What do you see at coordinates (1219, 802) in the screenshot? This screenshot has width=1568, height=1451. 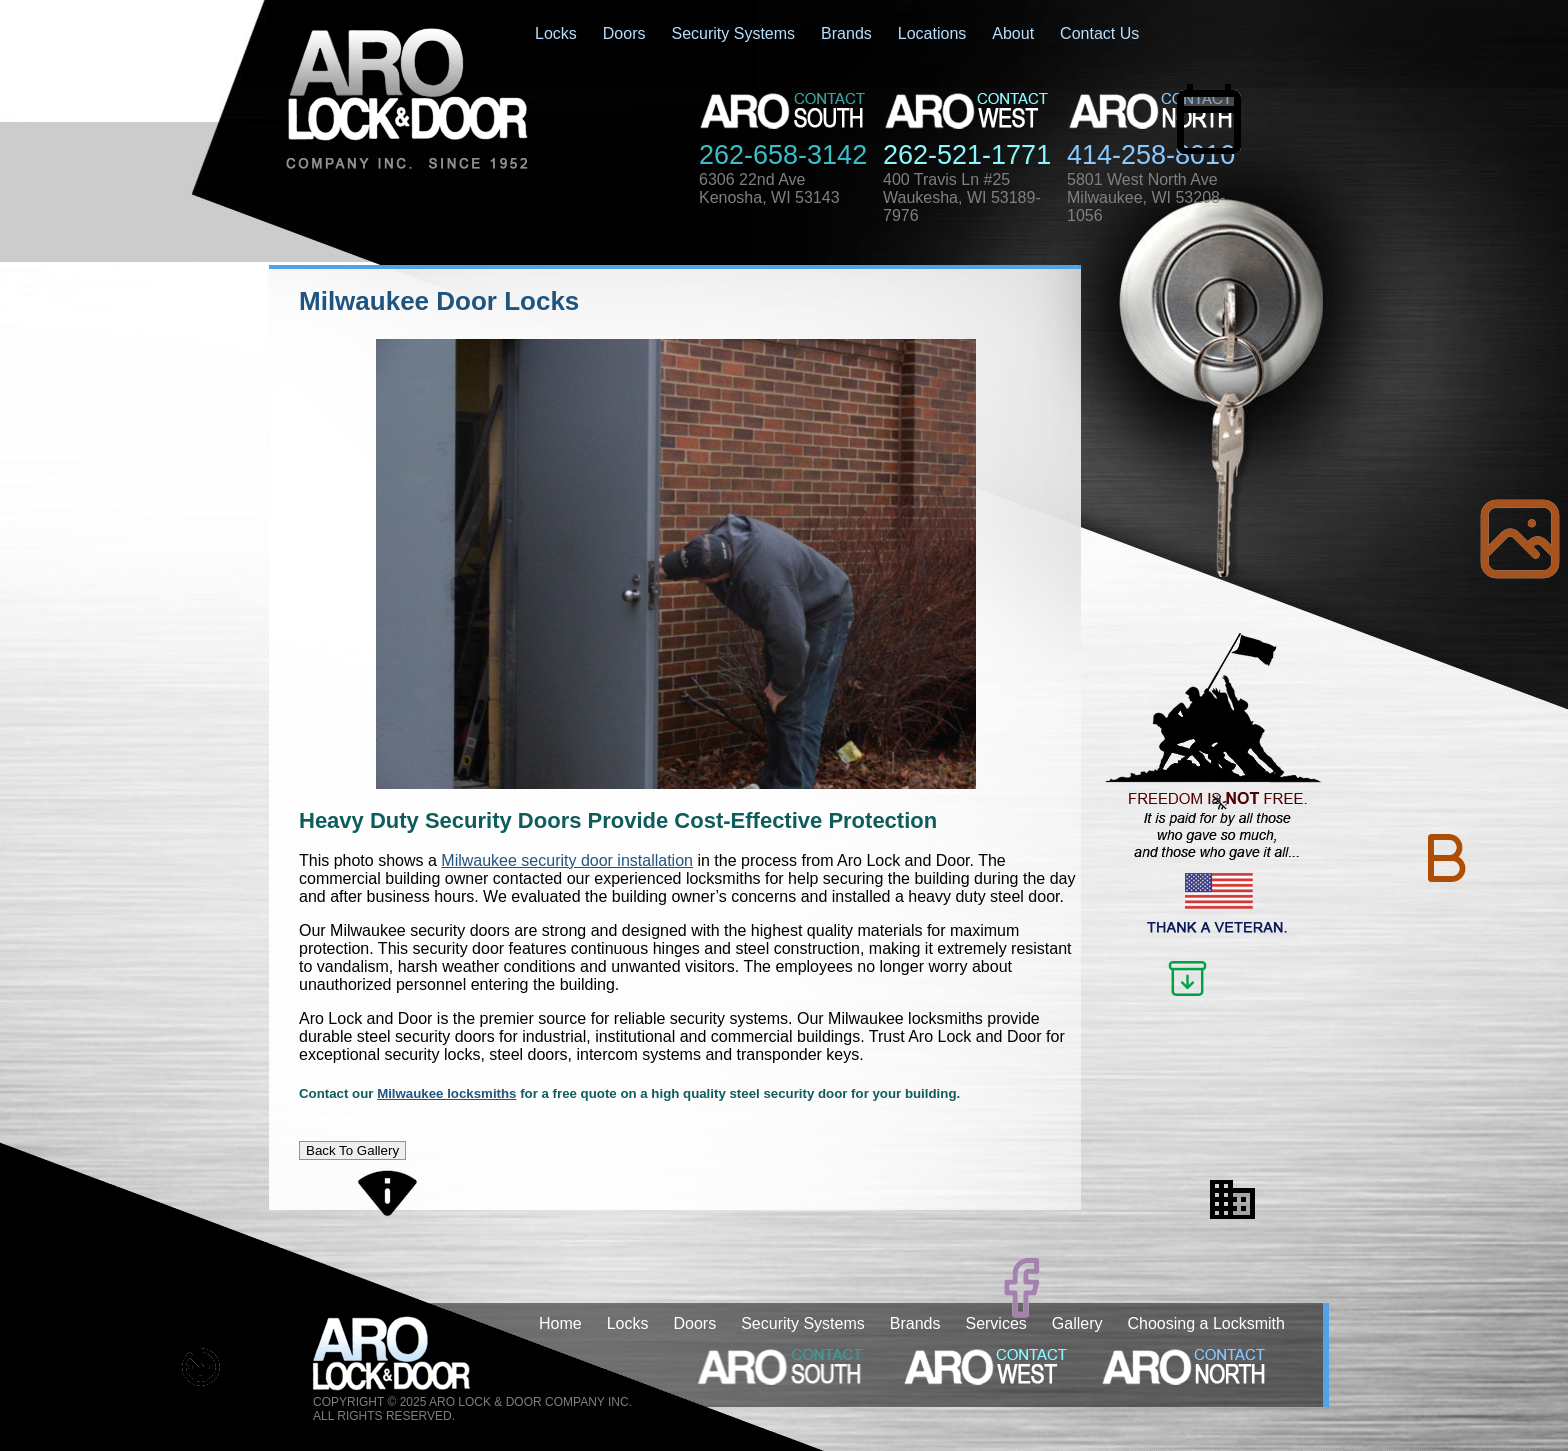 I see `disable light leak effects in photo editing` at bounding box center [1219, 802].